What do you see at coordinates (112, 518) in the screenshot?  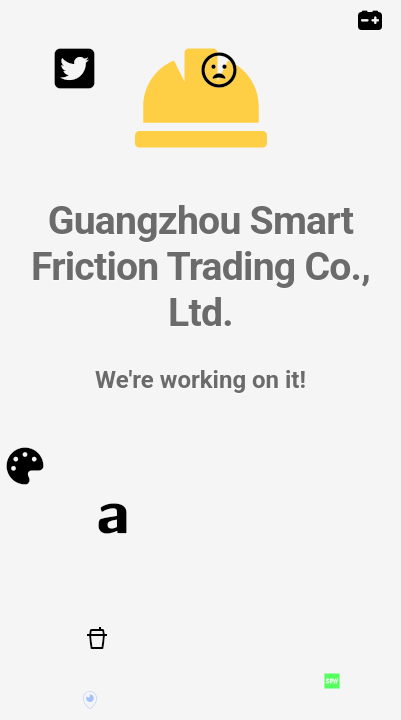 I see `amilia brand logo` at bounding box center [112, 518].